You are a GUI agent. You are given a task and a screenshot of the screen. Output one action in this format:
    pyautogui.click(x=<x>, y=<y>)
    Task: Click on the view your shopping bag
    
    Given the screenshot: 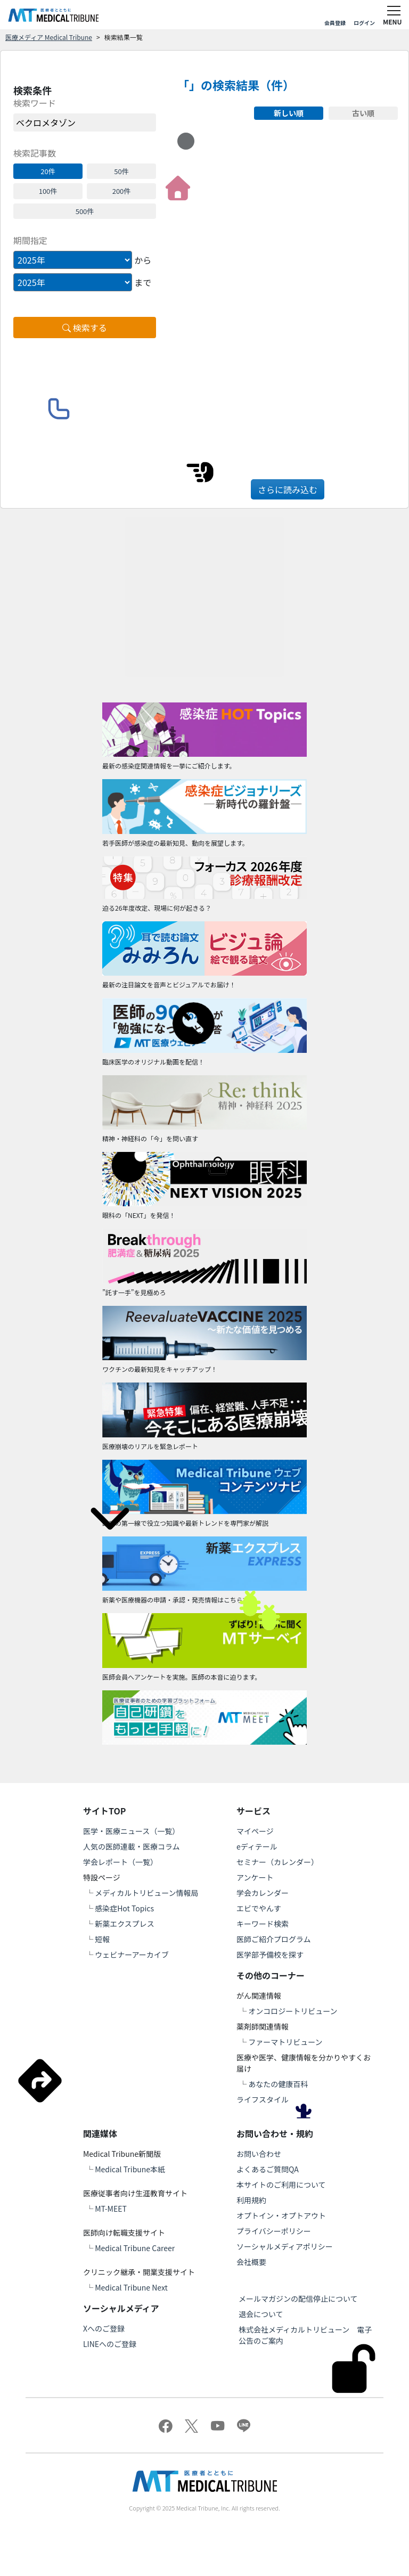 What is the action you would take?
    pyautogui.click(x=218, y=1167)
    